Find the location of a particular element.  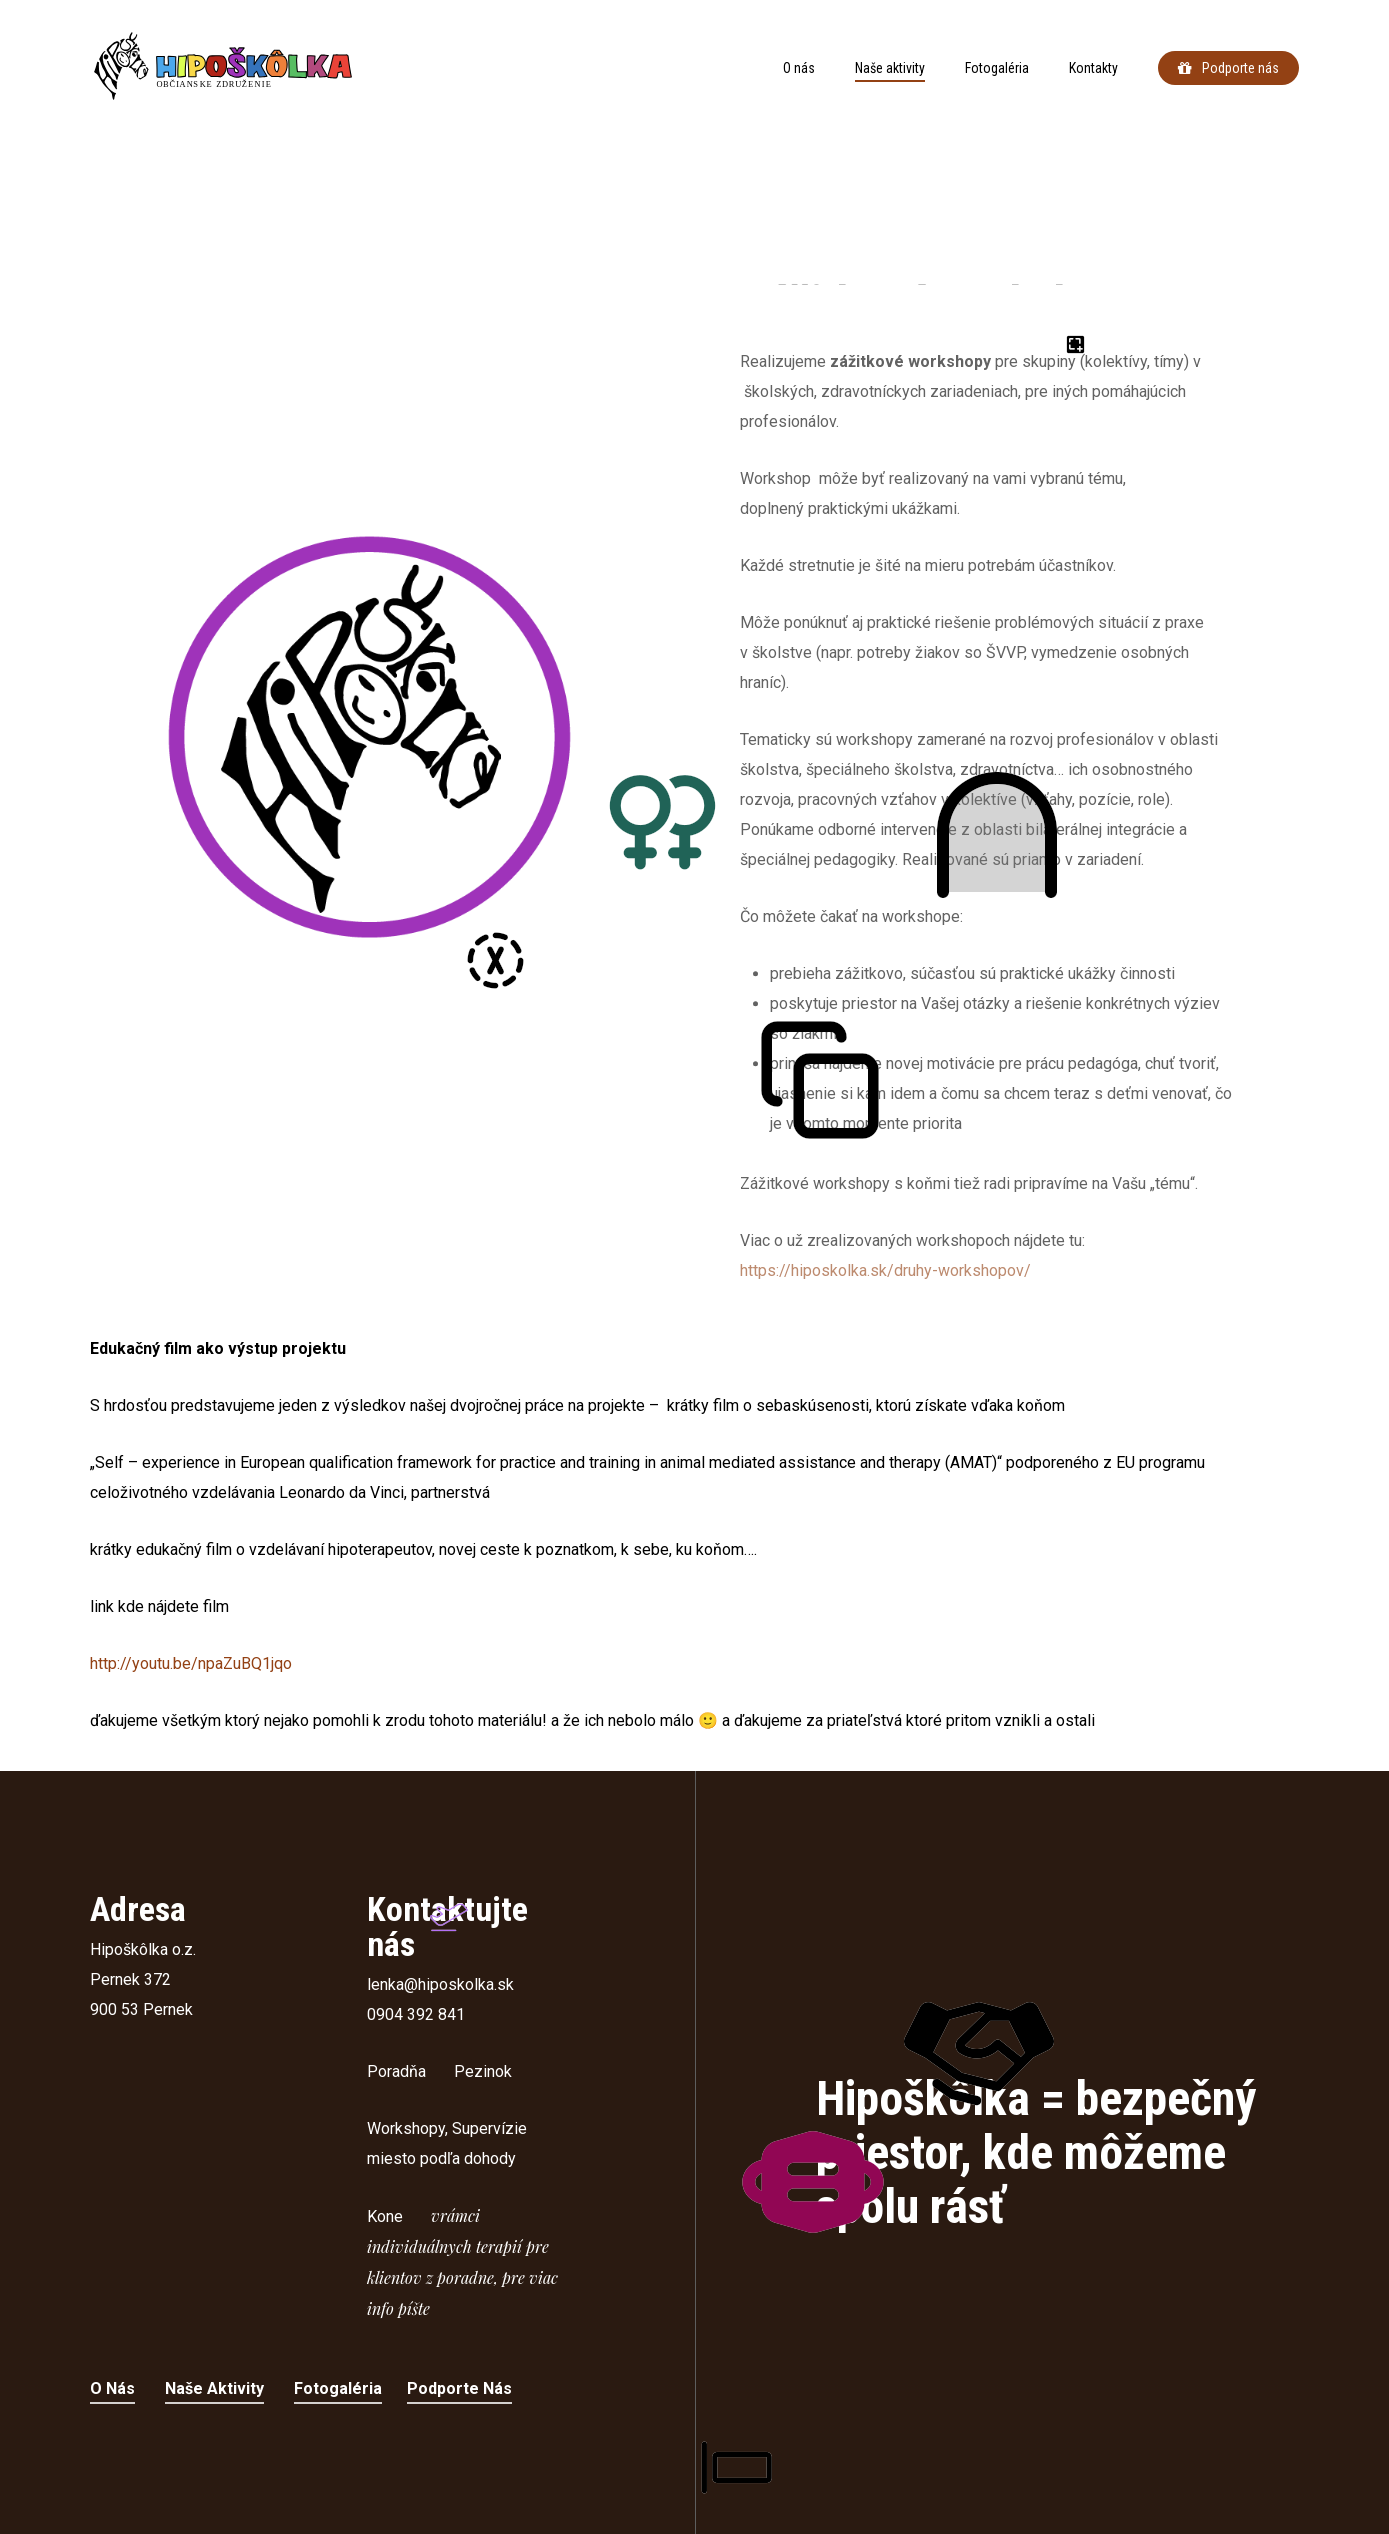

indicates female/female relationship or partnership is located at coordinates (662, 819).